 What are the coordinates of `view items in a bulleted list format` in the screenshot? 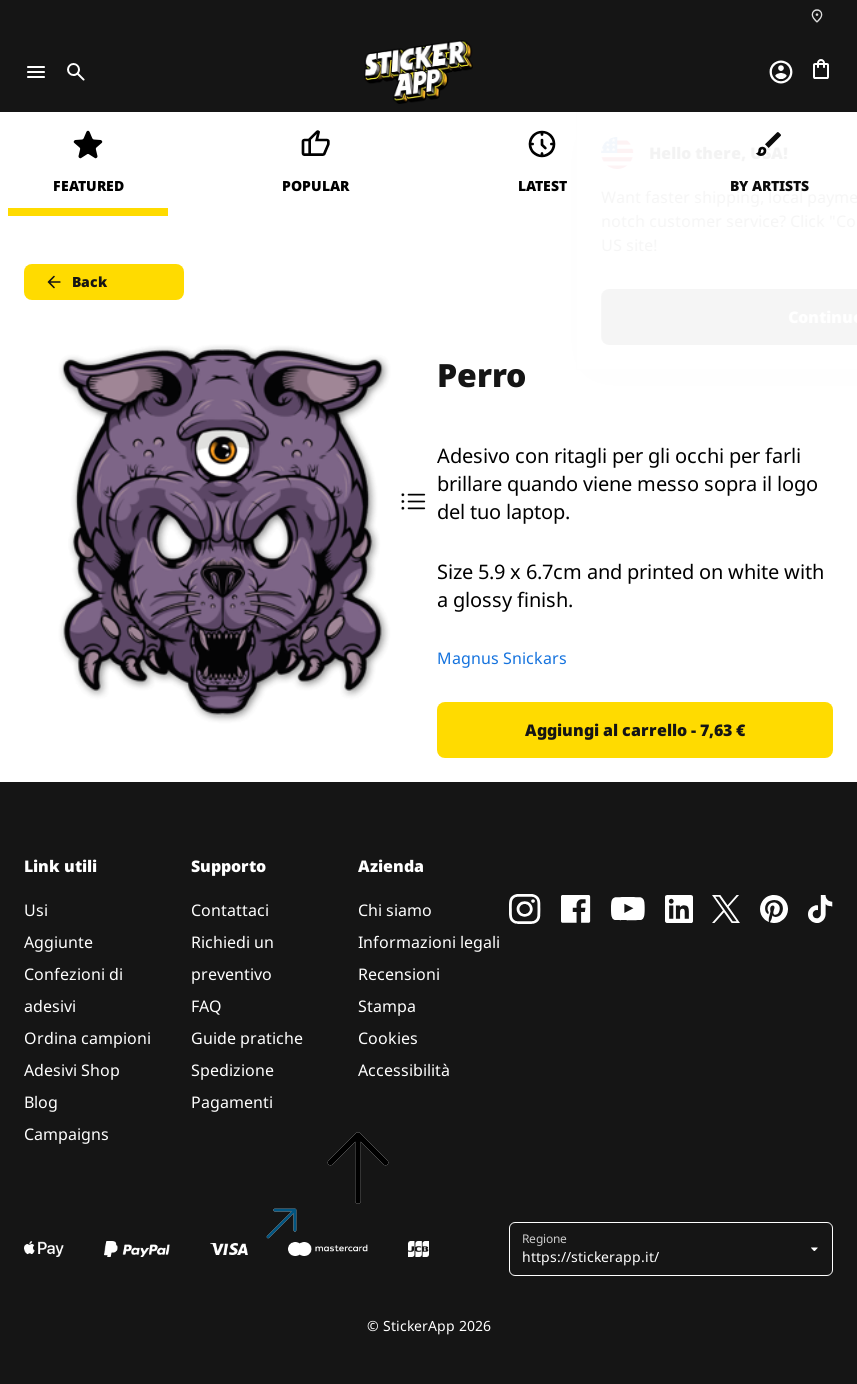 It's located at (413, 501).